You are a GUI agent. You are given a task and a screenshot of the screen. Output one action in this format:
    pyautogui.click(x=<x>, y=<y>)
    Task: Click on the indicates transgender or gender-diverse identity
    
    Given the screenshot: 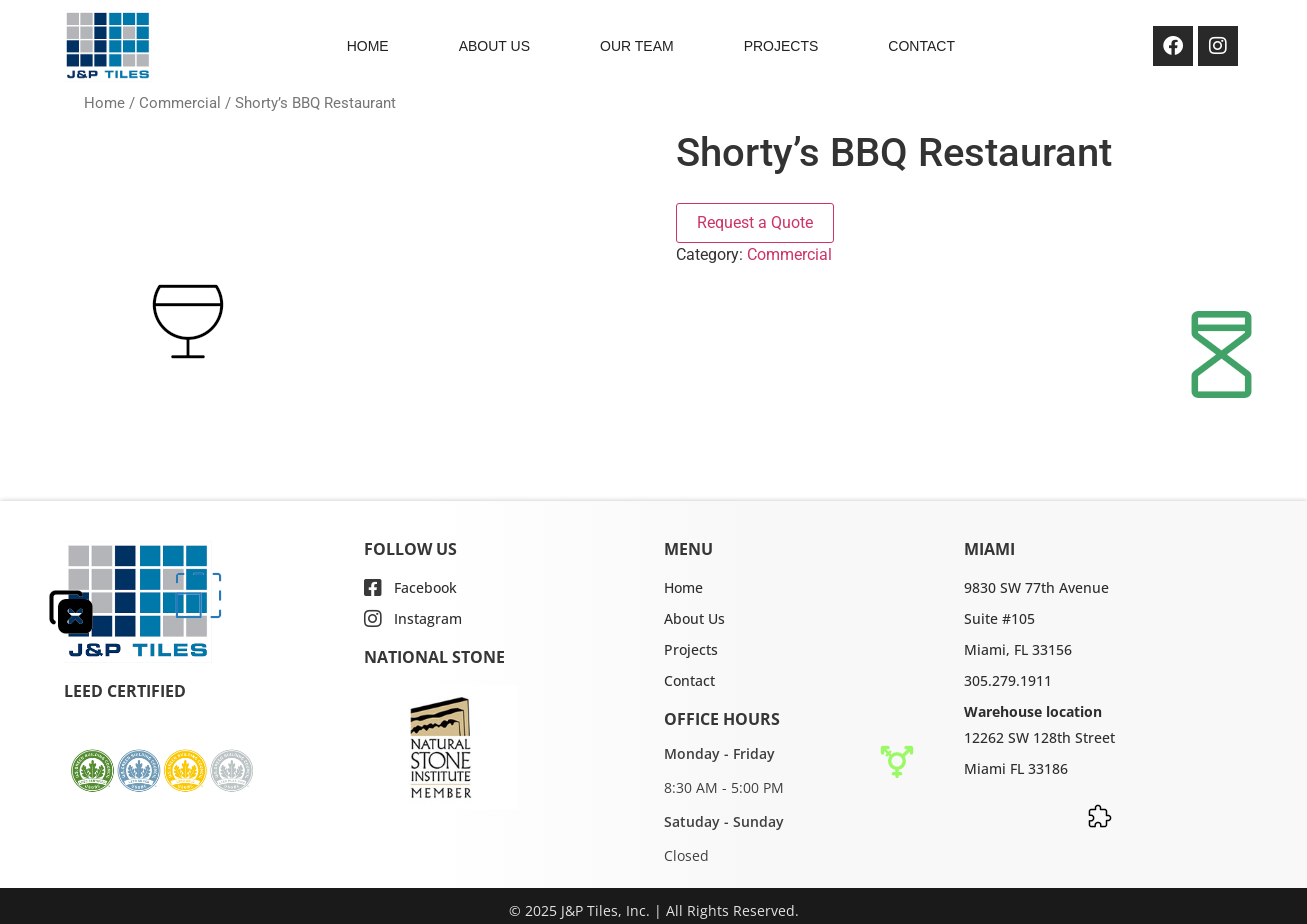 What is the action you would take?
    pyautogui.click(x=897, y=762)
    